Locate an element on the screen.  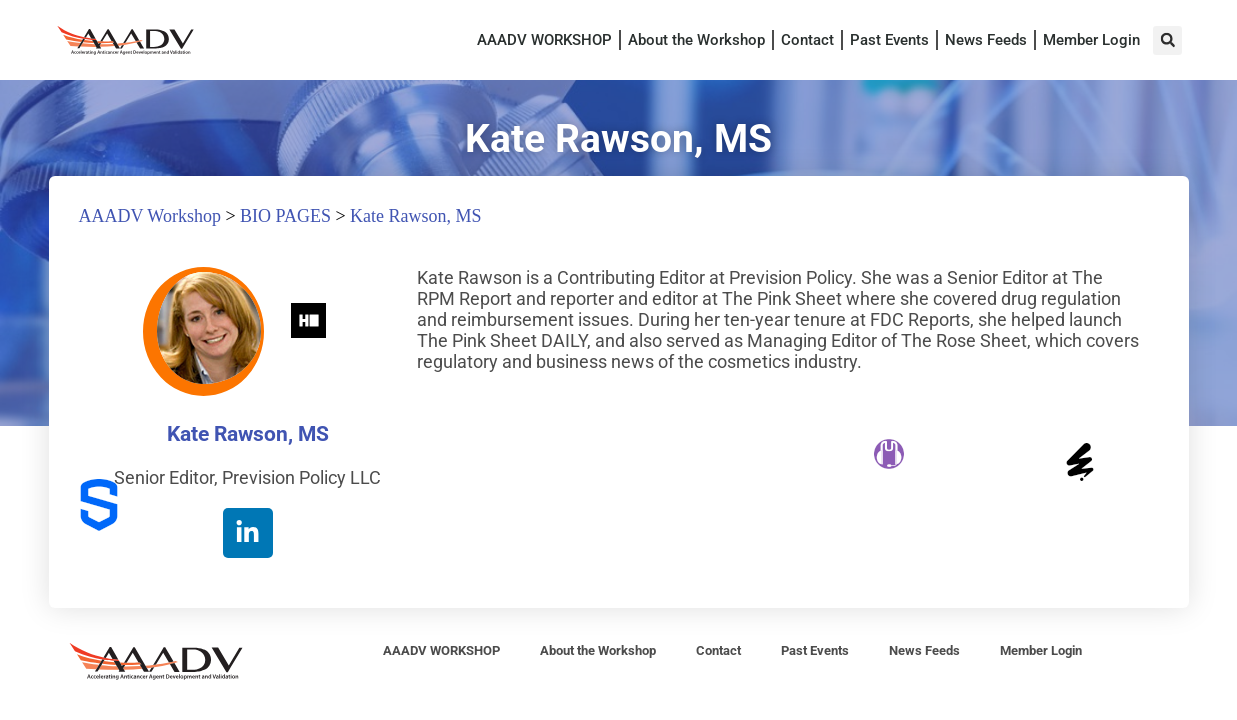
open mumble voice chat application is located at coordinates (889, 454).